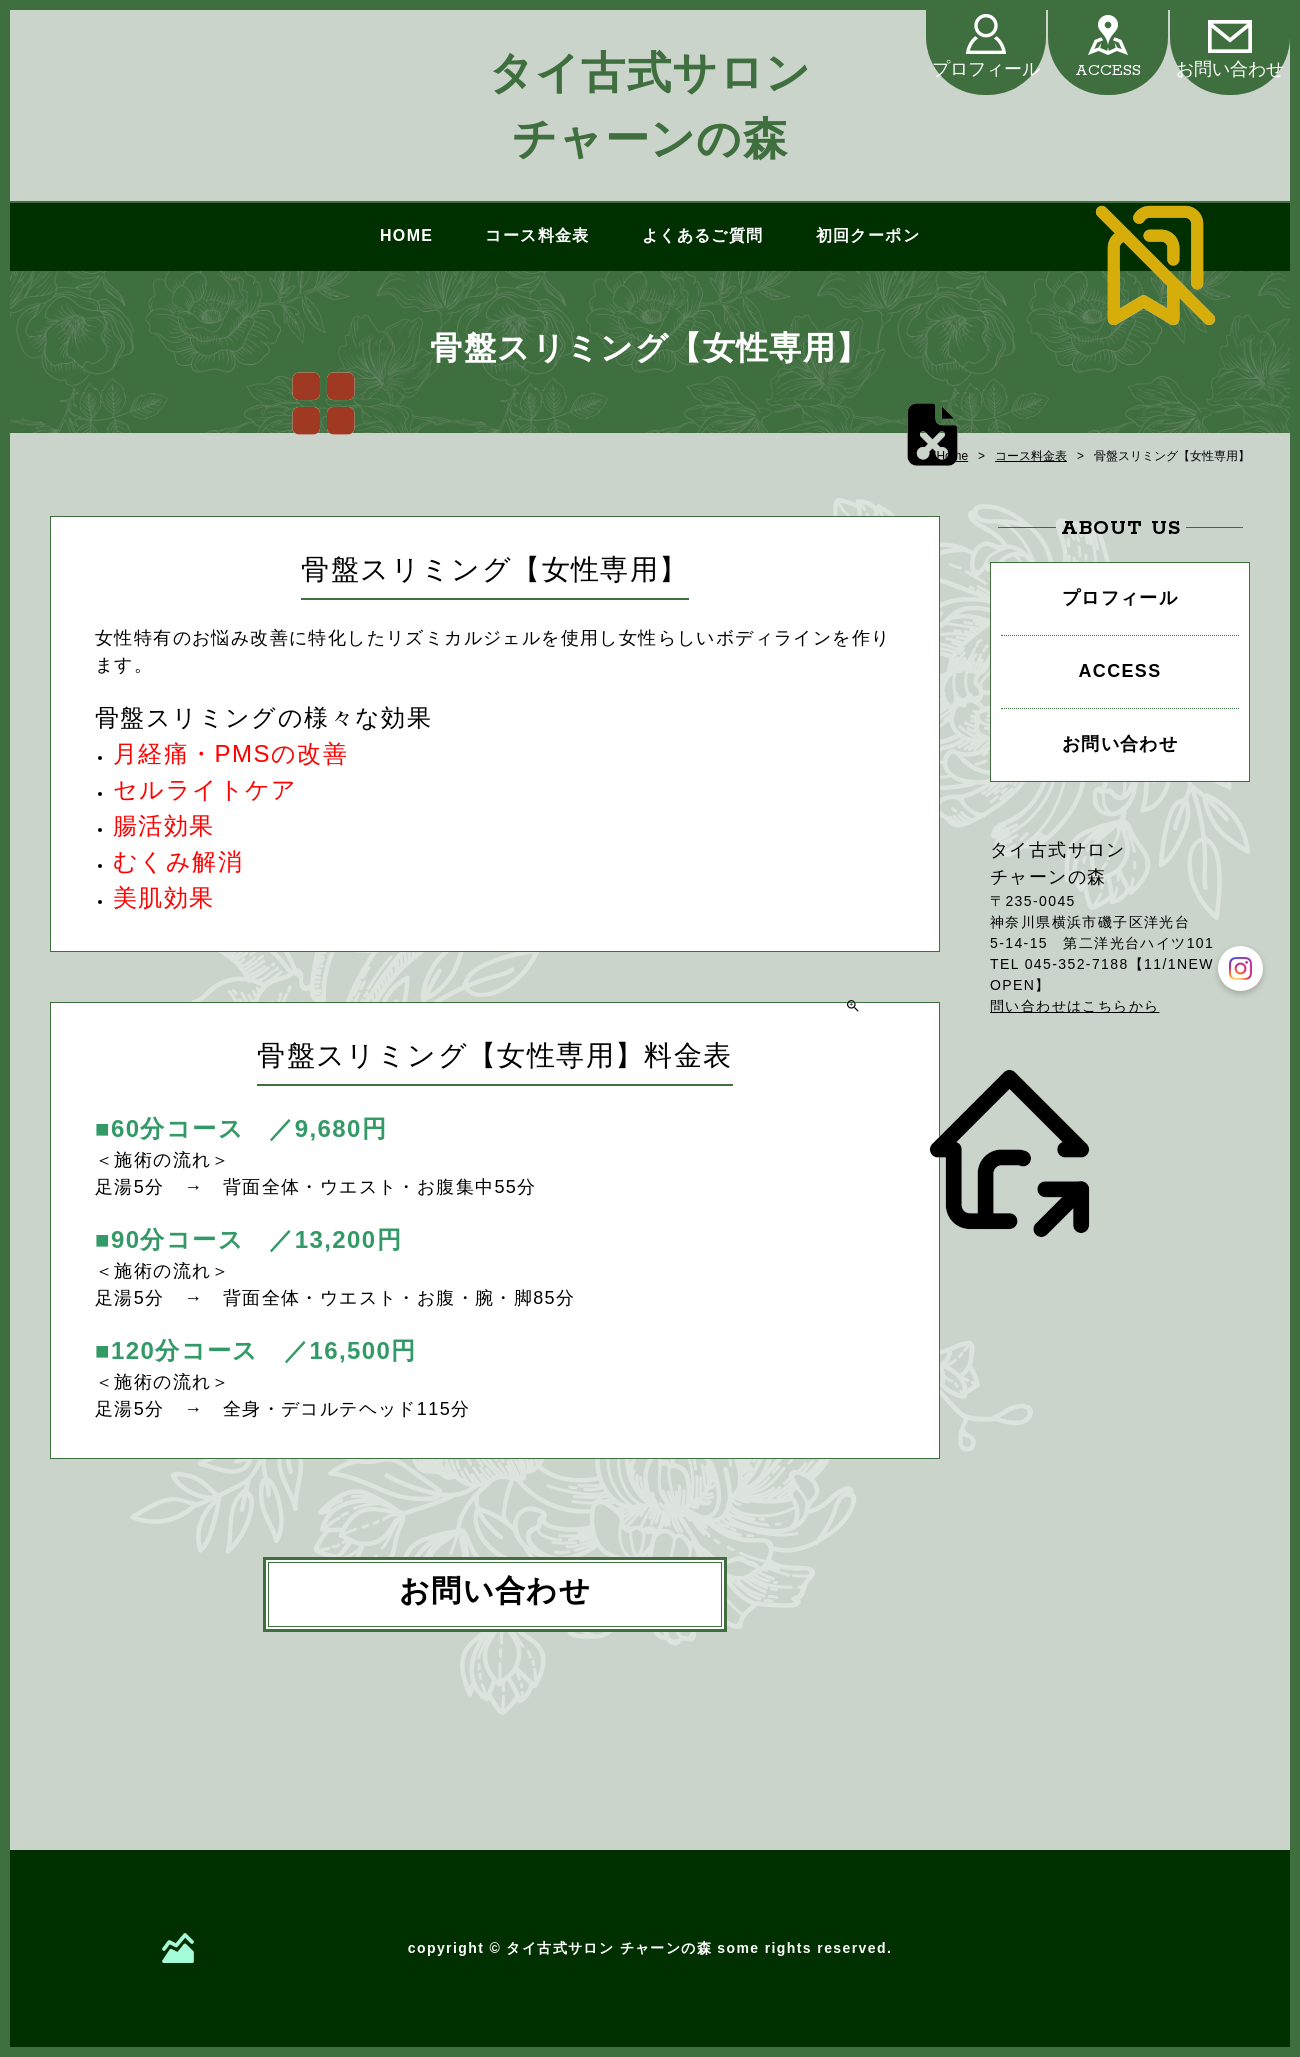  Describe the element at coordinates (853, 1006) in the screenshot. I see `zoom in on content or image` at that location.